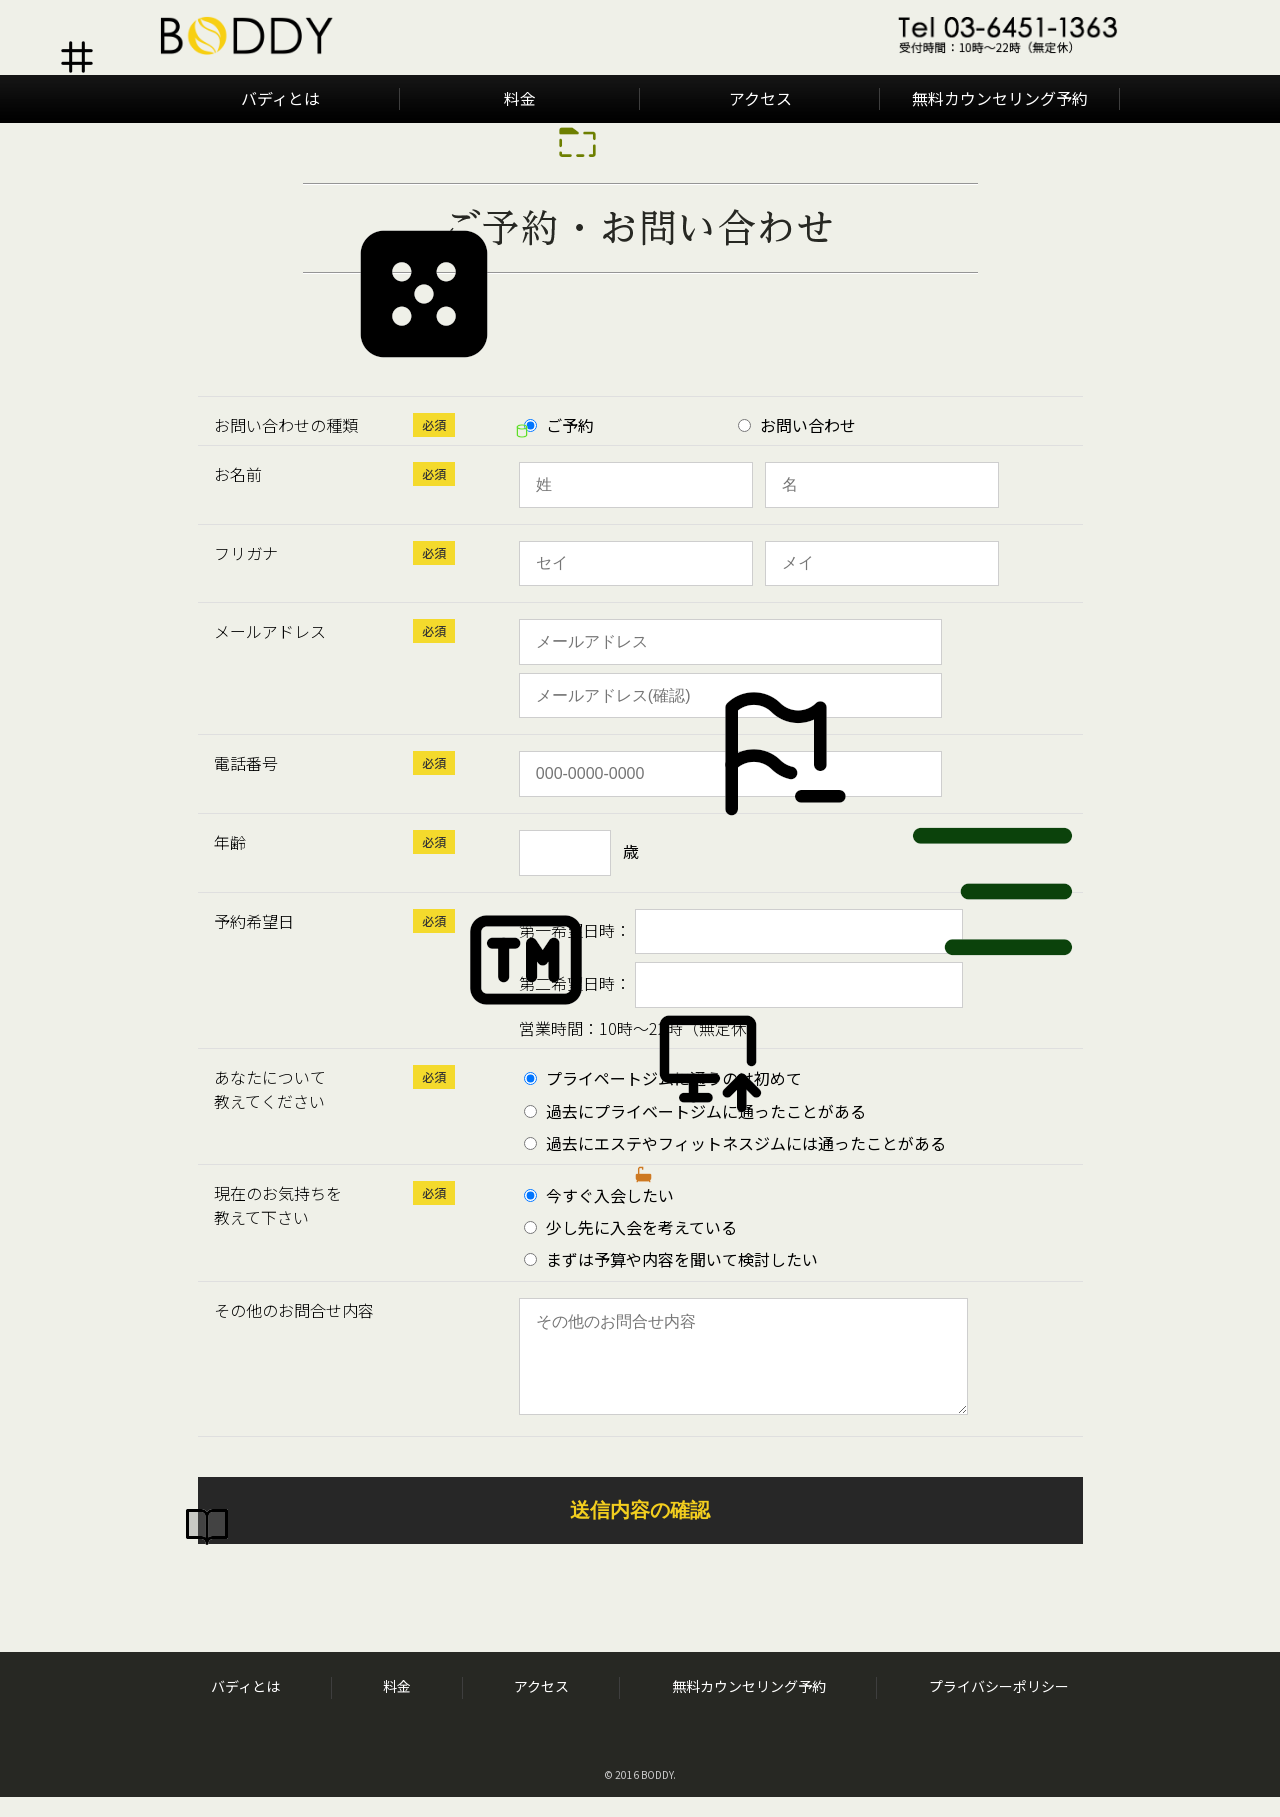 The image size is (1280, 1817). Describe the element at coordinates (207, 1524) in the screenshot. I see `open reading mode or e-book viewer` at that location.